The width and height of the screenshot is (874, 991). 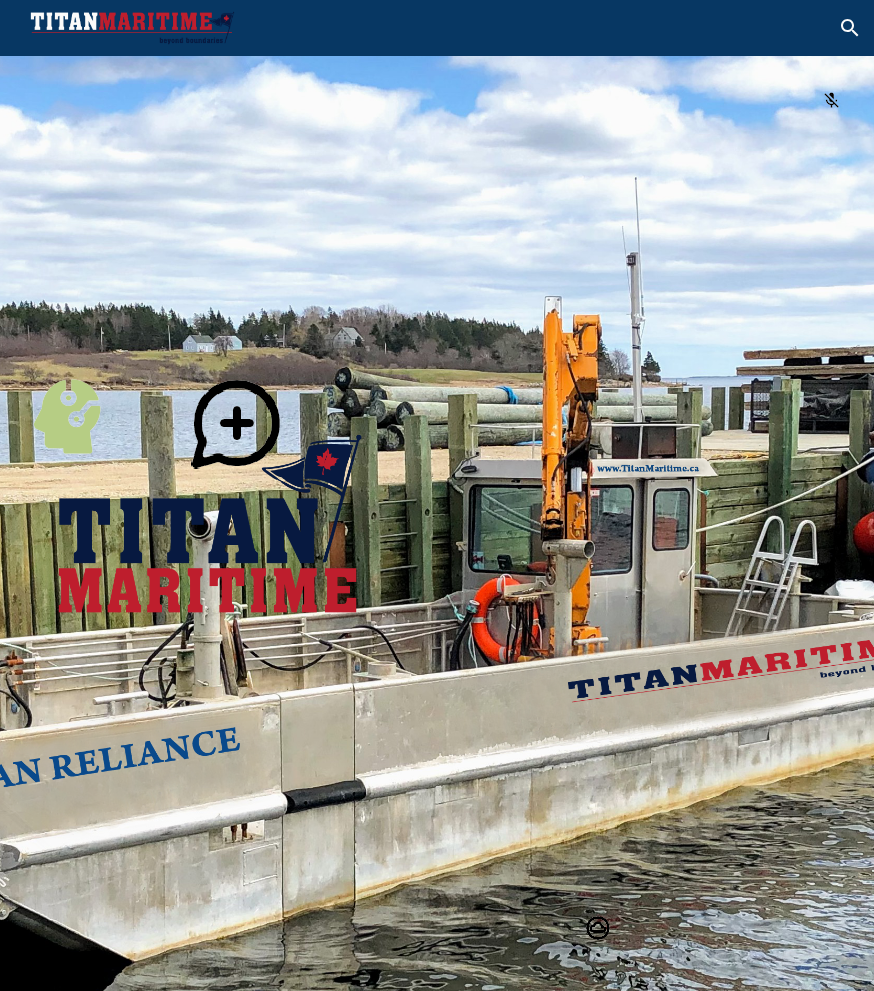 What do you see at coordinates (598, 928) in the screenshot?
I see `access cloud storage` at bounding box center [598, 928].